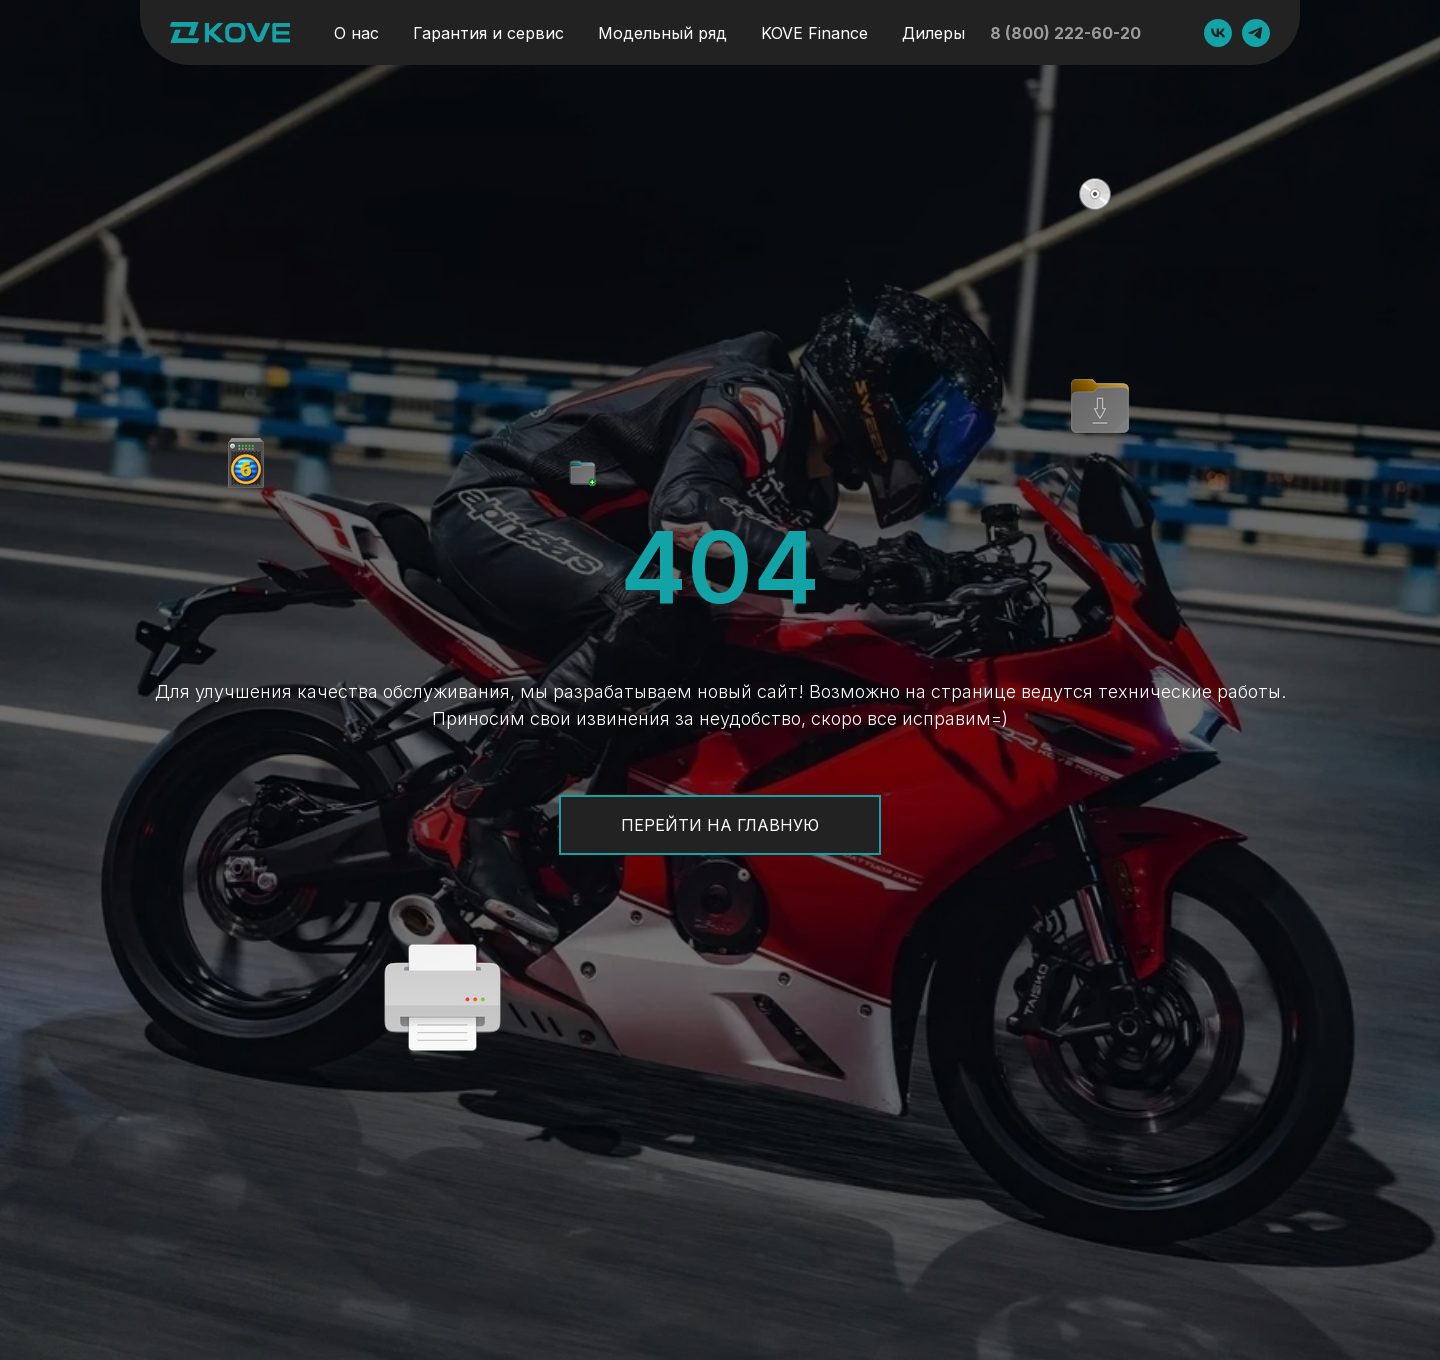 This screenshot has height=1360, width=1440. I want to click on create a new folder, so click(582, 472).